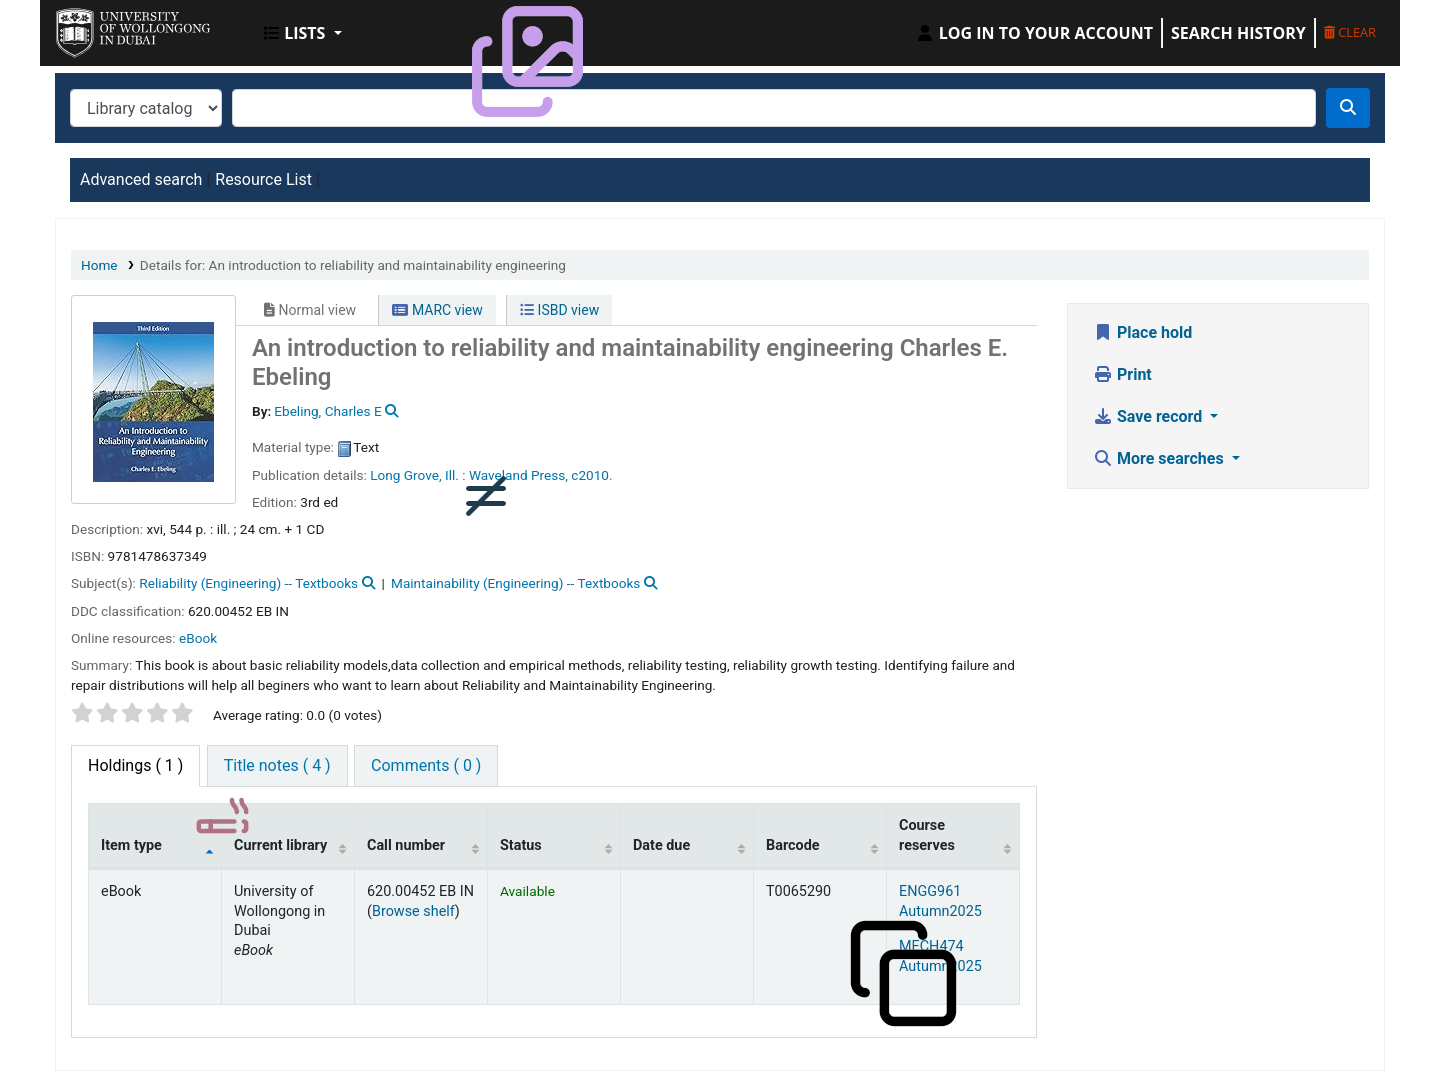 This screenshot has width=1440, height=1079. I want to click on indicates values are not equal, so click(486, 496).